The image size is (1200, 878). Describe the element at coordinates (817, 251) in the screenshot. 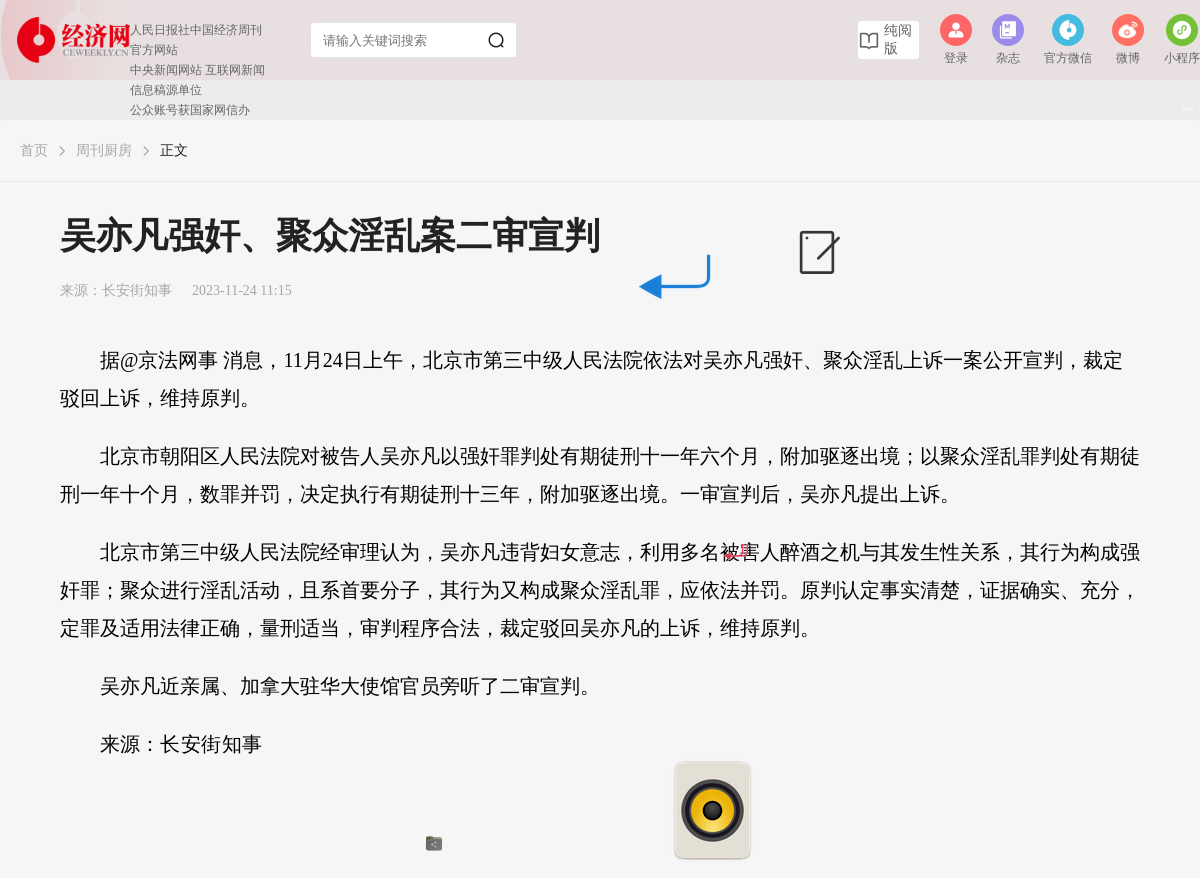

I see `indicates a connected PDA or tablet device` at that location.